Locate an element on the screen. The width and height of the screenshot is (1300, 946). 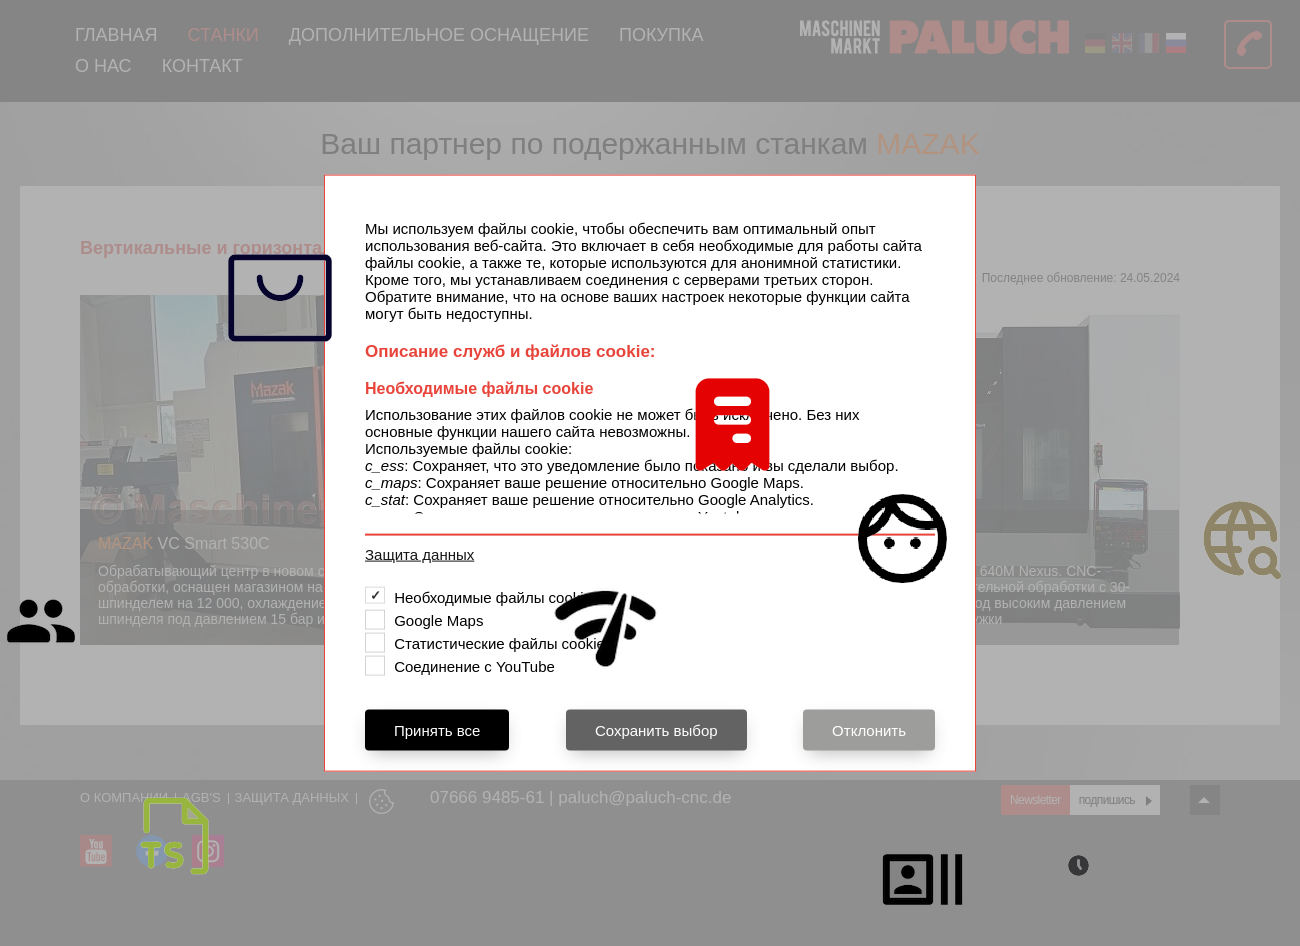
check network connection status is located at coordinates (605, 627).